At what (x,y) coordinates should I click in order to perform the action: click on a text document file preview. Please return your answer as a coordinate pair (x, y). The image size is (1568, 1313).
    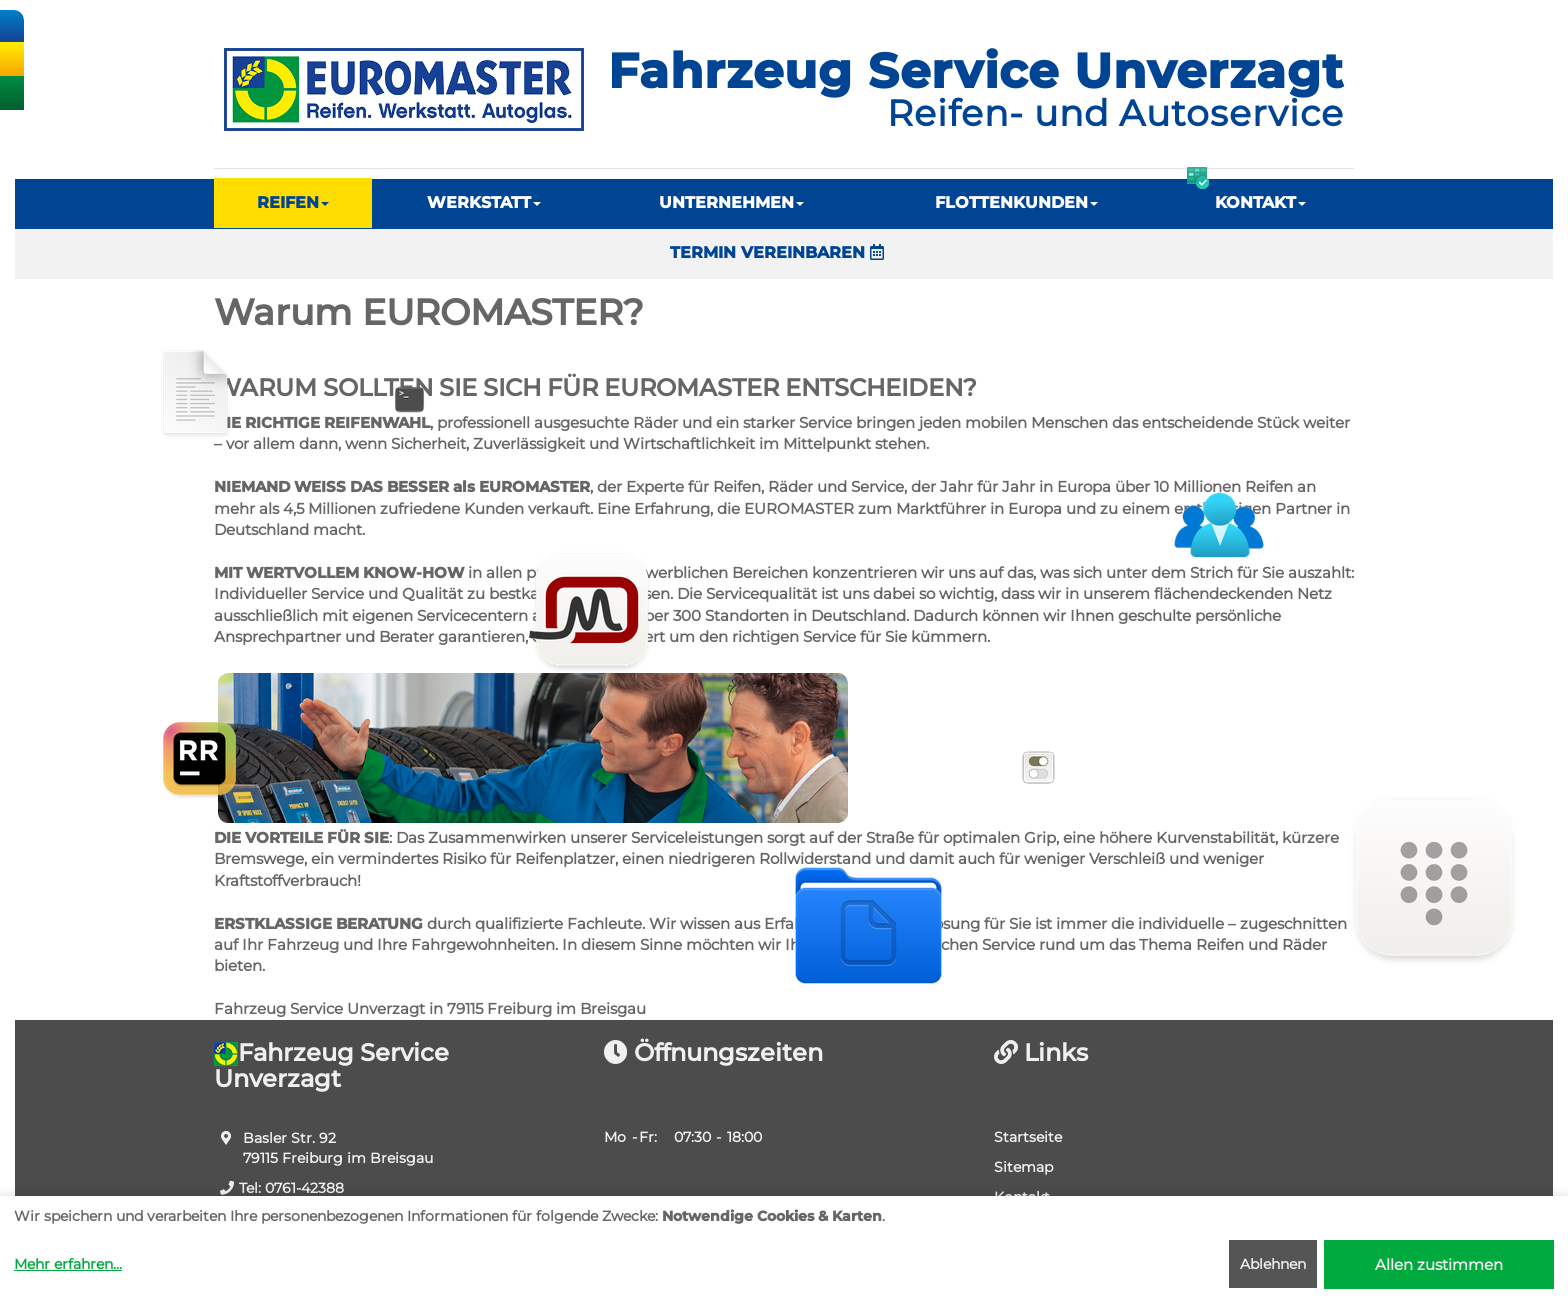
    Looking at the image, I should click on (195, 393).